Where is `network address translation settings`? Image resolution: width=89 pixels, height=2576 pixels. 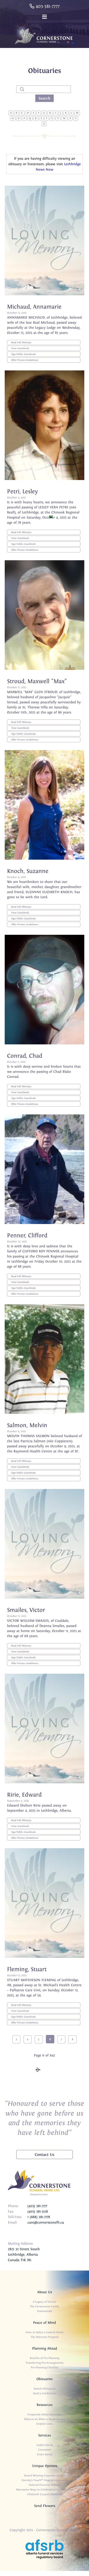 network address translation settings is located at coordinates (38, 2070).